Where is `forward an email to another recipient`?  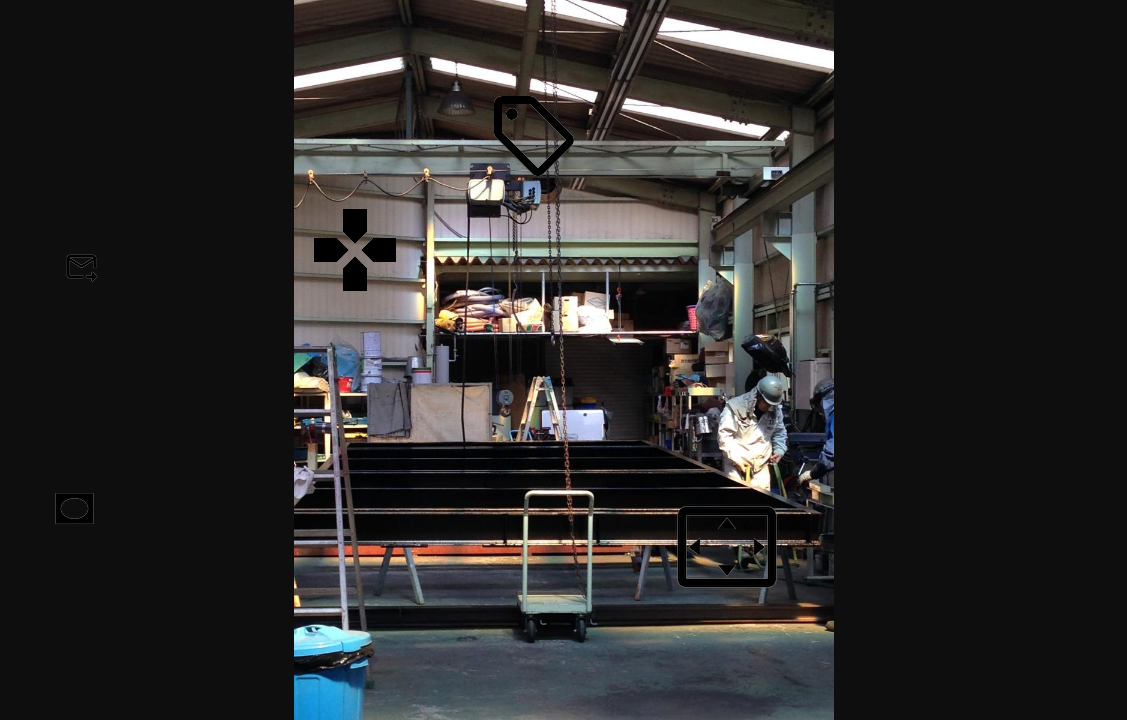
forward an email to another recipient is located at coordinates (81, 266).